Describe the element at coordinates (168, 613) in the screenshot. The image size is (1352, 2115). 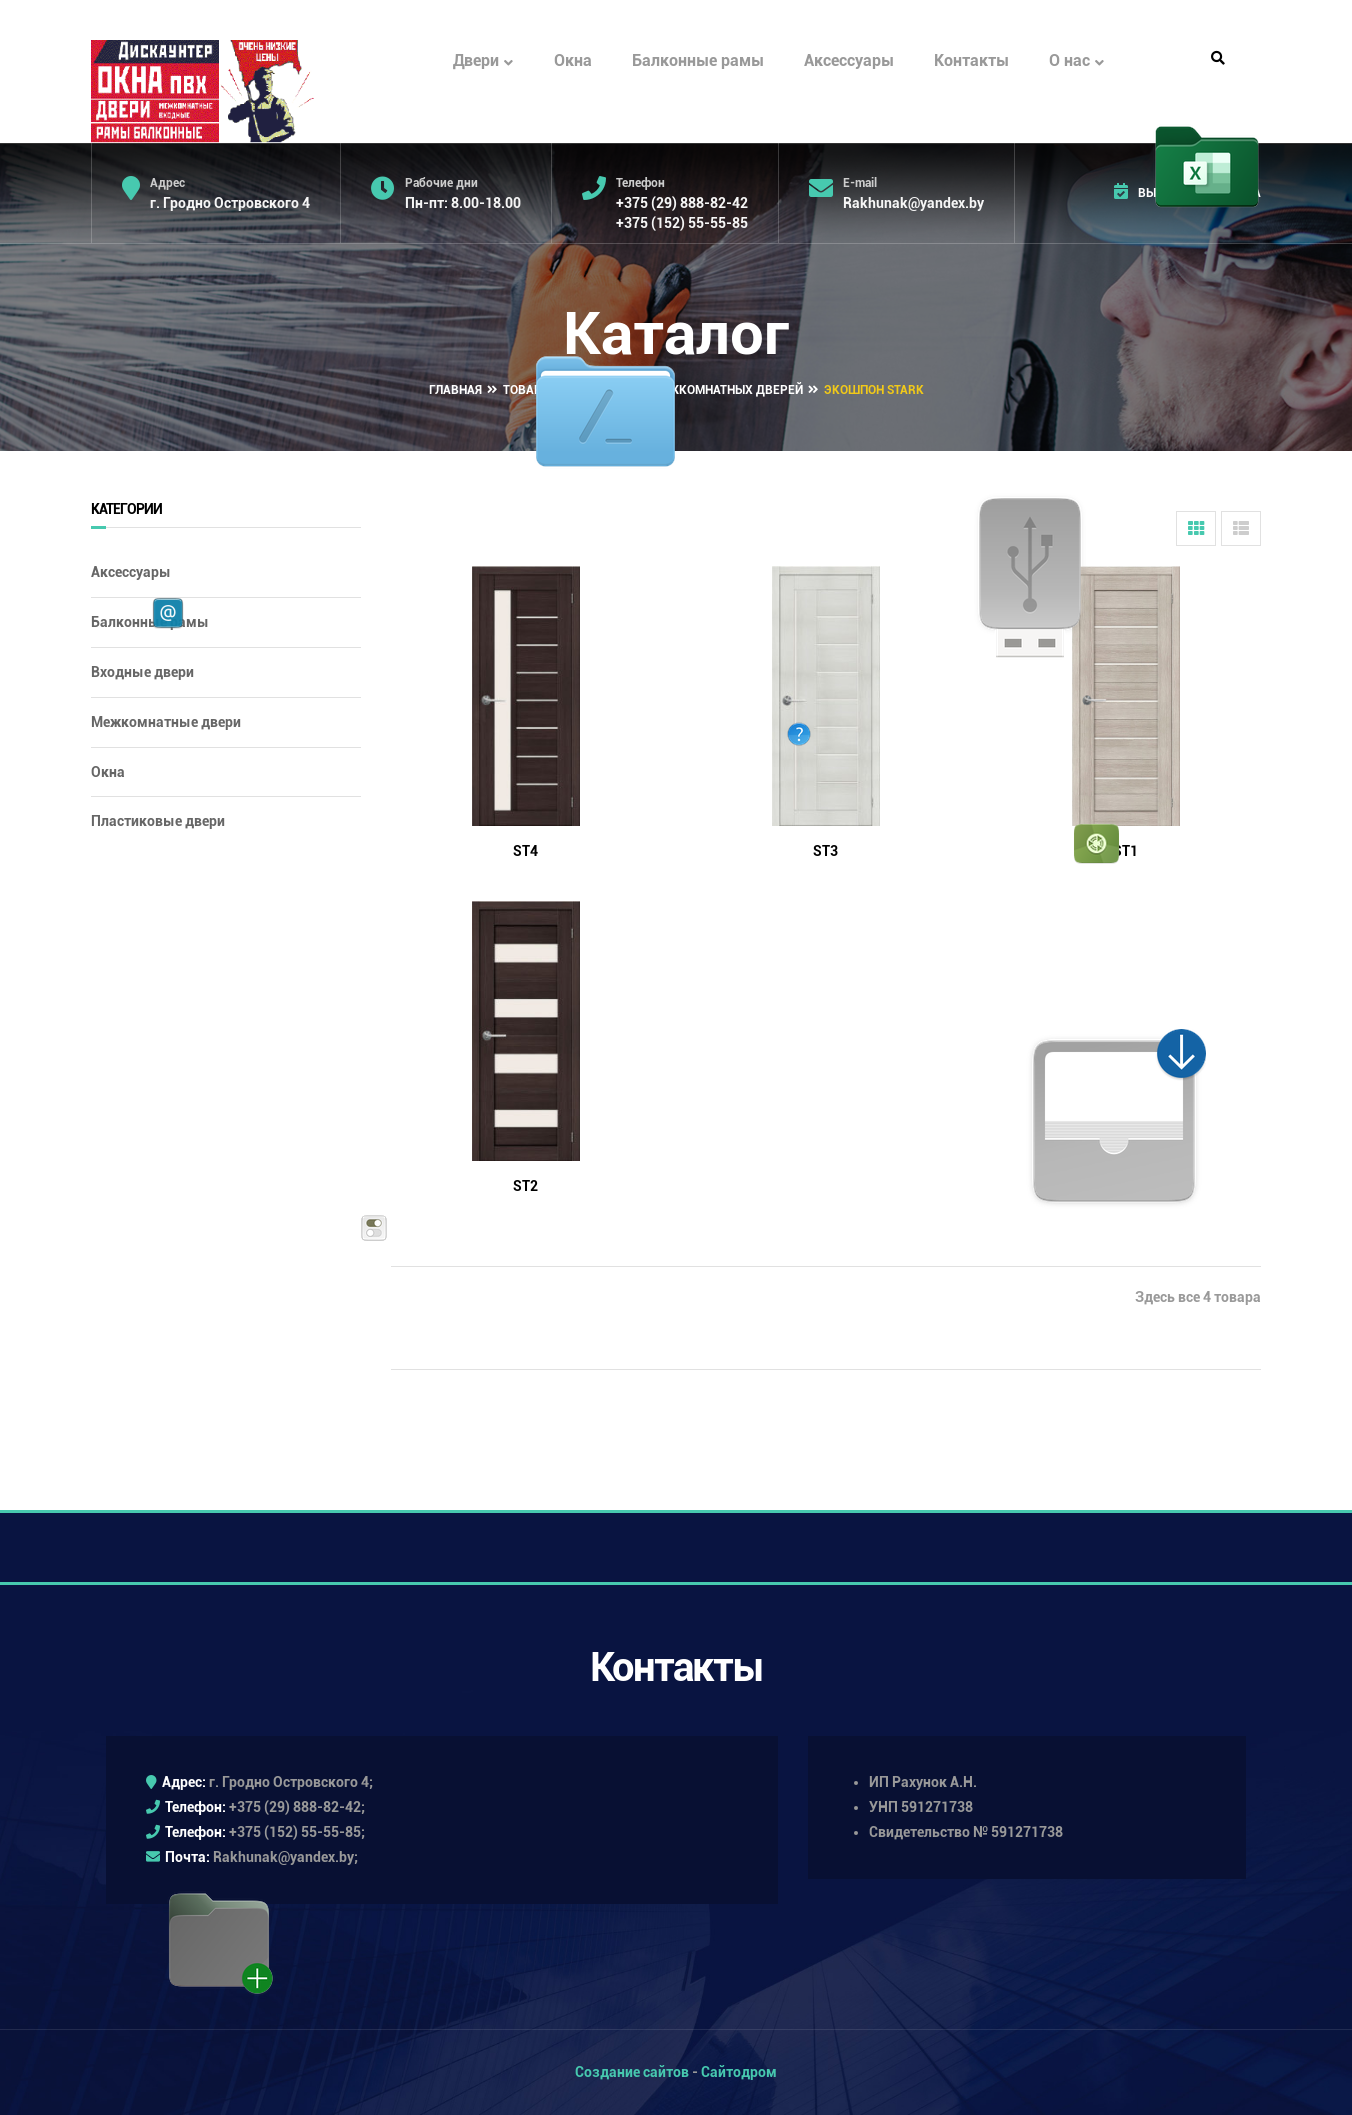
I see `access online accounts settings` at that location.